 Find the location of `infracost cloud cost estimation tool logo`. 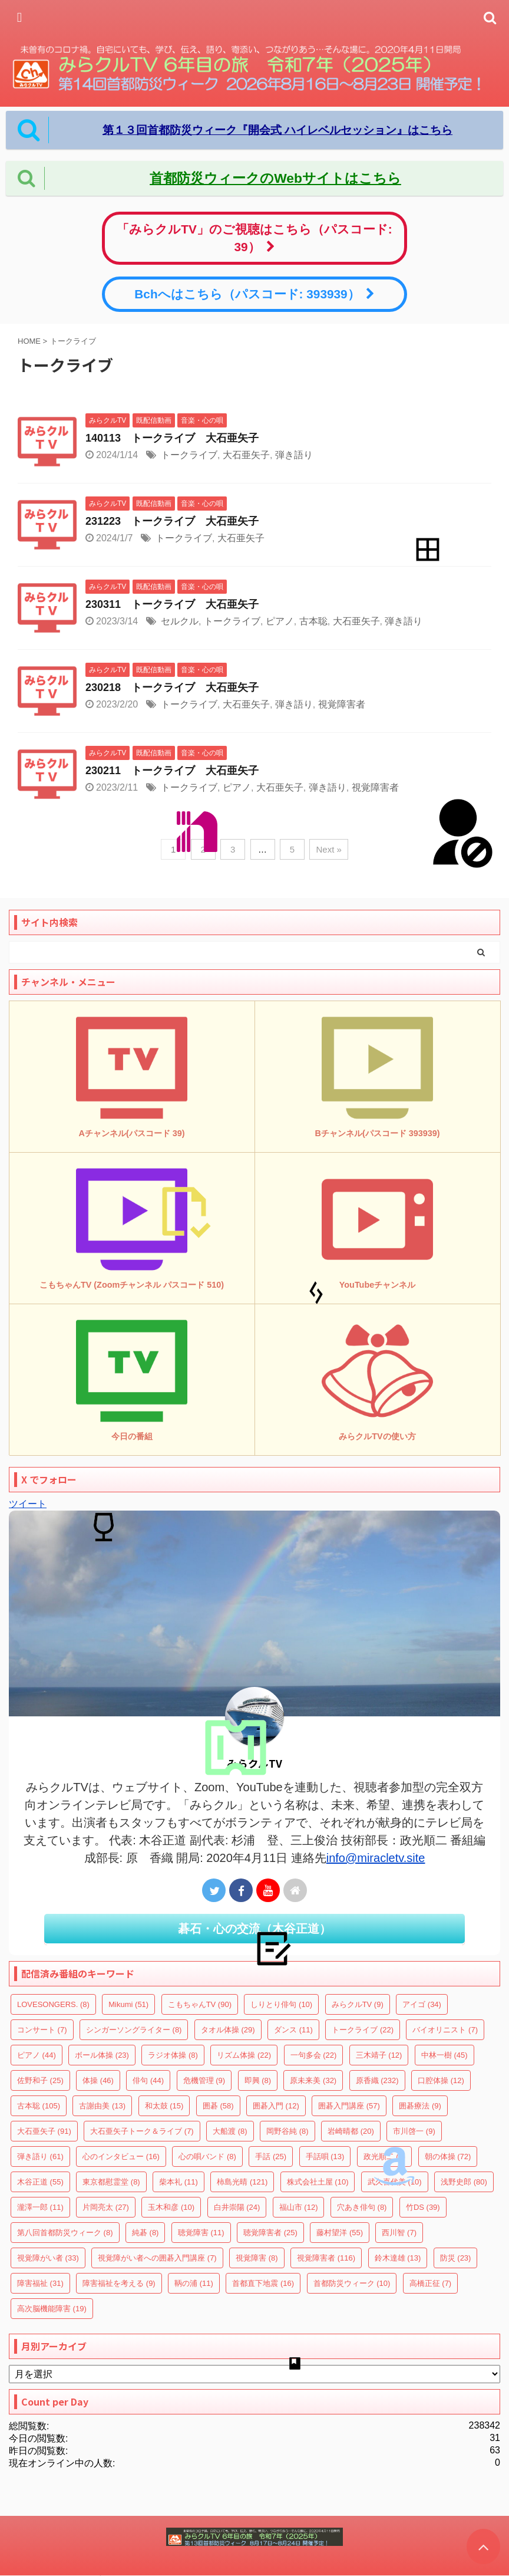

infracost cloud cost estimation tool logo is located at coordinates (197, 831).